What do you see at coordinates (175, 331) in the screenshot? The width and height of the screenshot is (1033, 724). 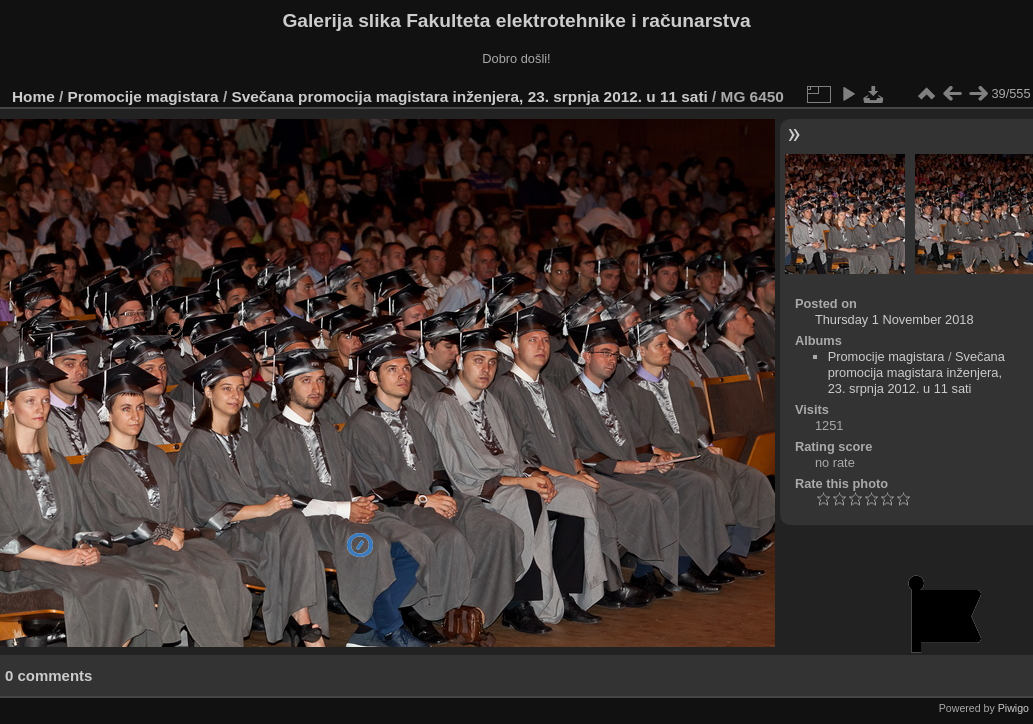 I see `trend micro logo` at bounding box center [175, 331].